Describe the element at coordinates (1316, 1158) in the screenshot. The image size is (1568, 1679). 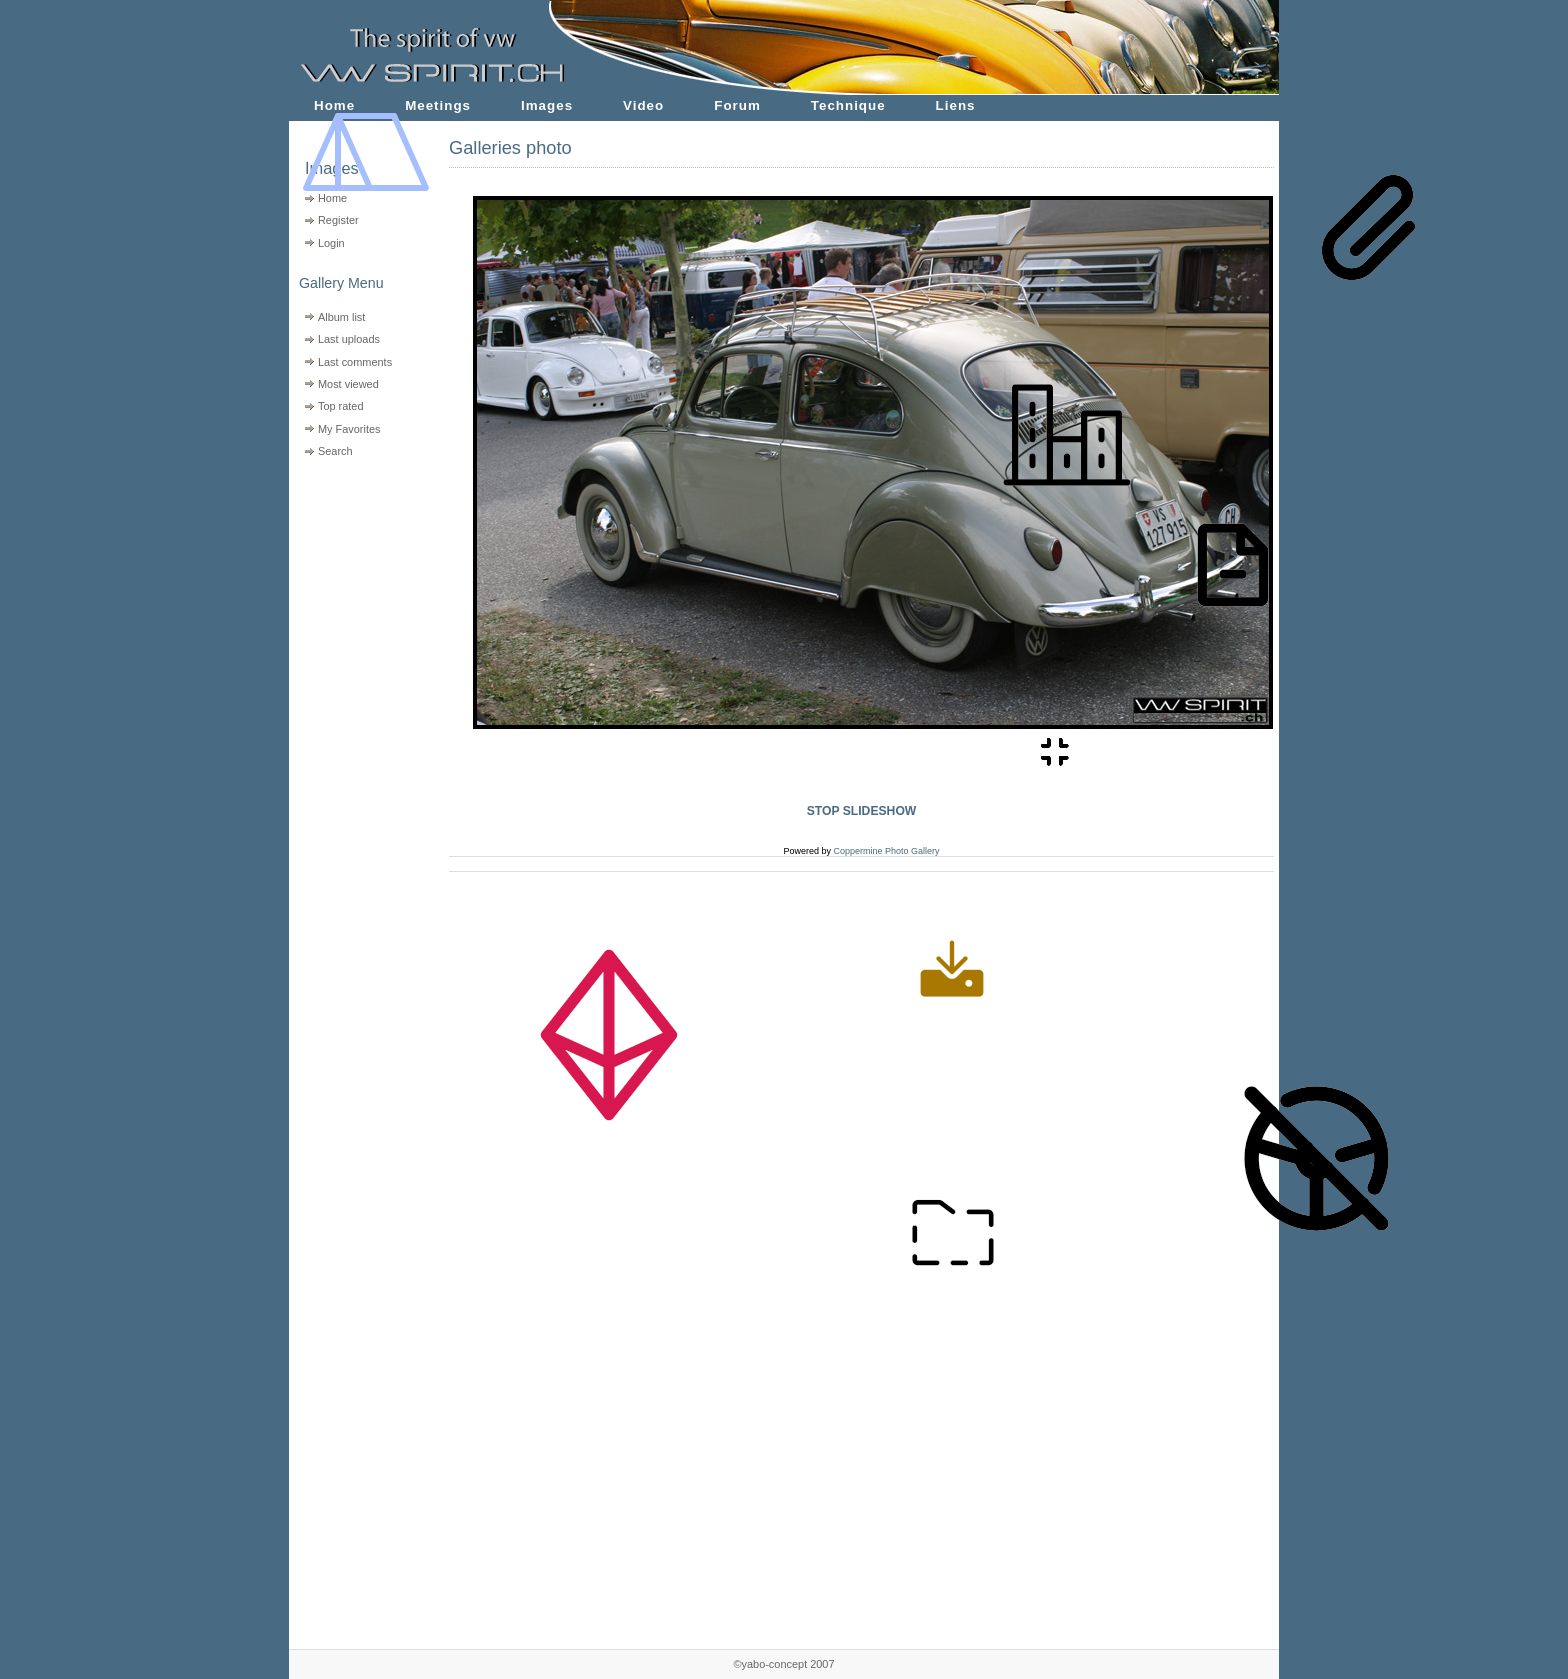
I see `disable steering or driving controls` at that location.